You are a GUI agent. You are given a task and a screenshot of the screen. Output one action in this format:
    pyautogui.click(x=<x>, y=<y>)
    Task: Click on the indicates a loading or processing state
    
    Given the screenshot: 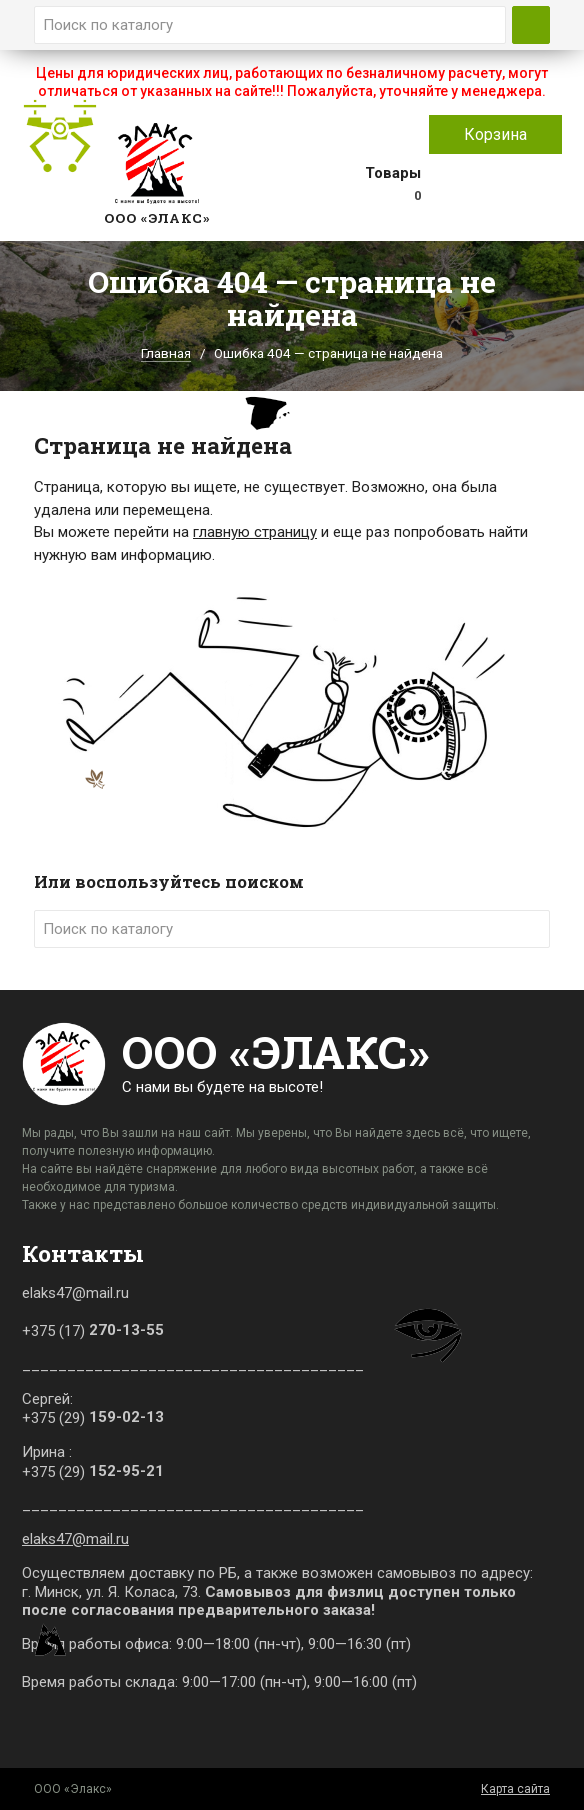 What is the action you would take?
    pyautogui.click(x=418, y=710)
    